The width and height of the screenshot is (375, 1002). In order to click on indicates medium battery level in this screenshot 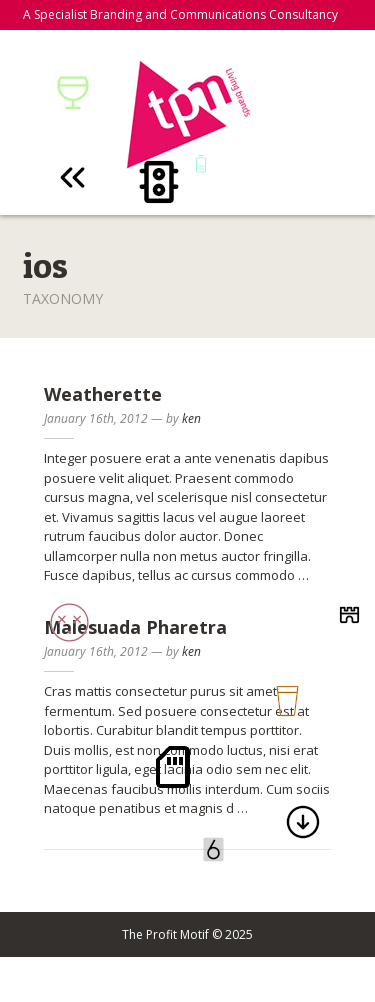, I will do `click(201, 164)`.